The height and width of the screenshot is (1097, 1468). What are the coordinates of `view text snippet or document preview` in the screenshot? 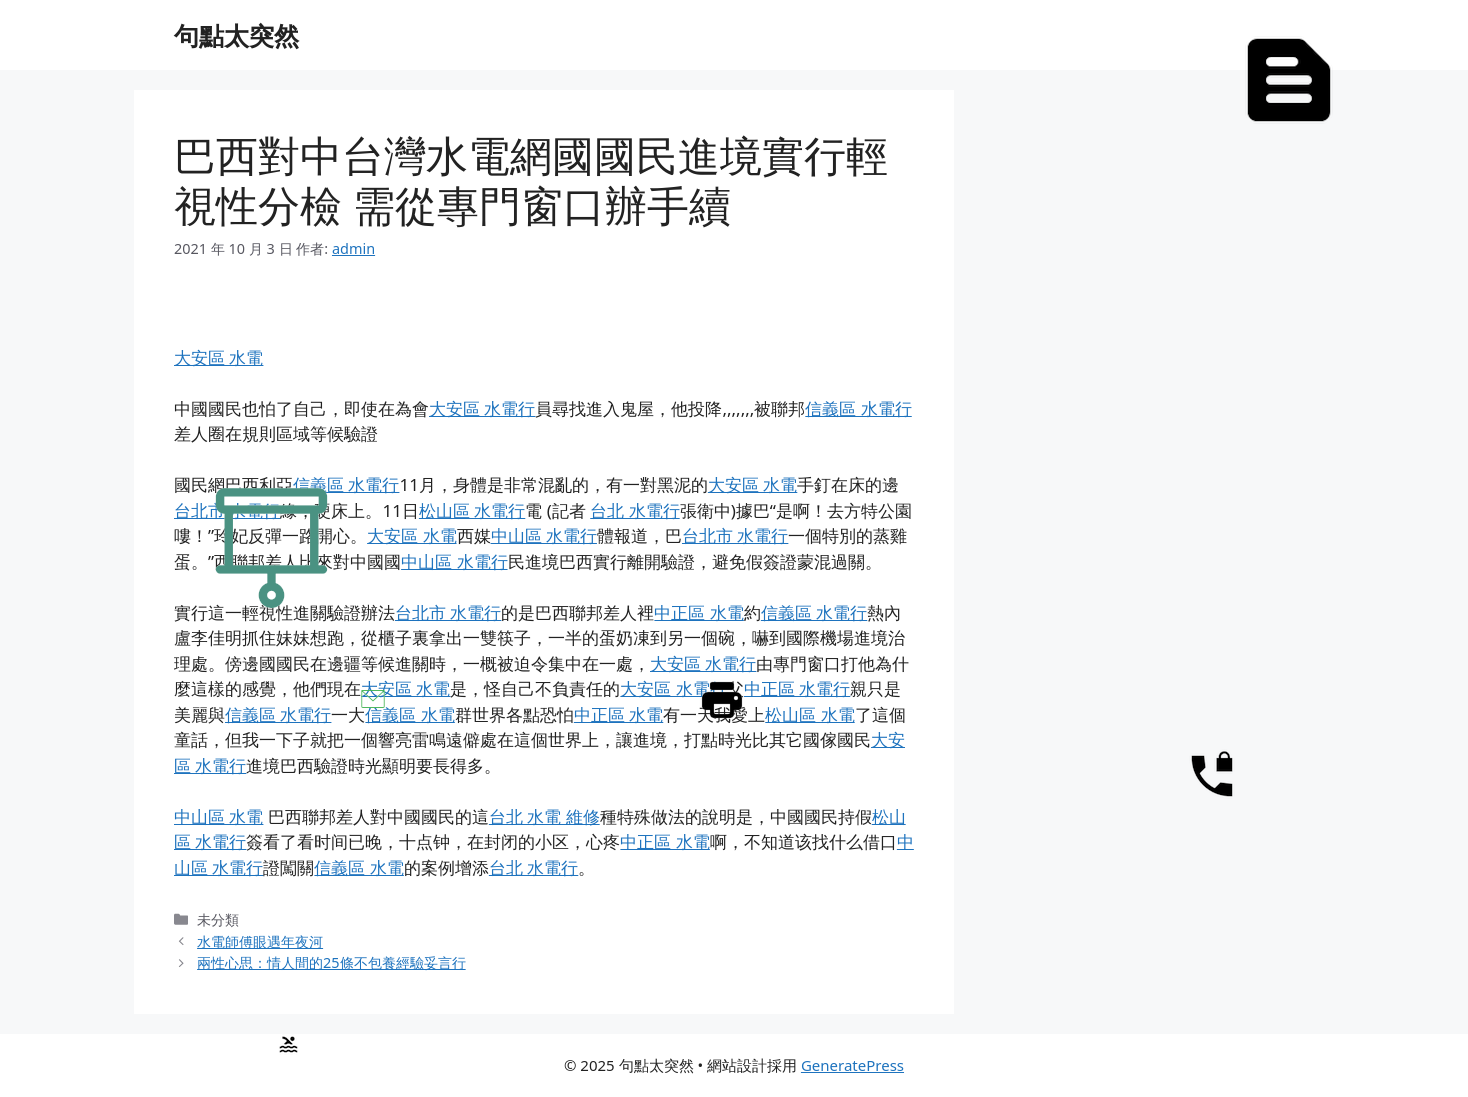 It's located at (1289, 80).